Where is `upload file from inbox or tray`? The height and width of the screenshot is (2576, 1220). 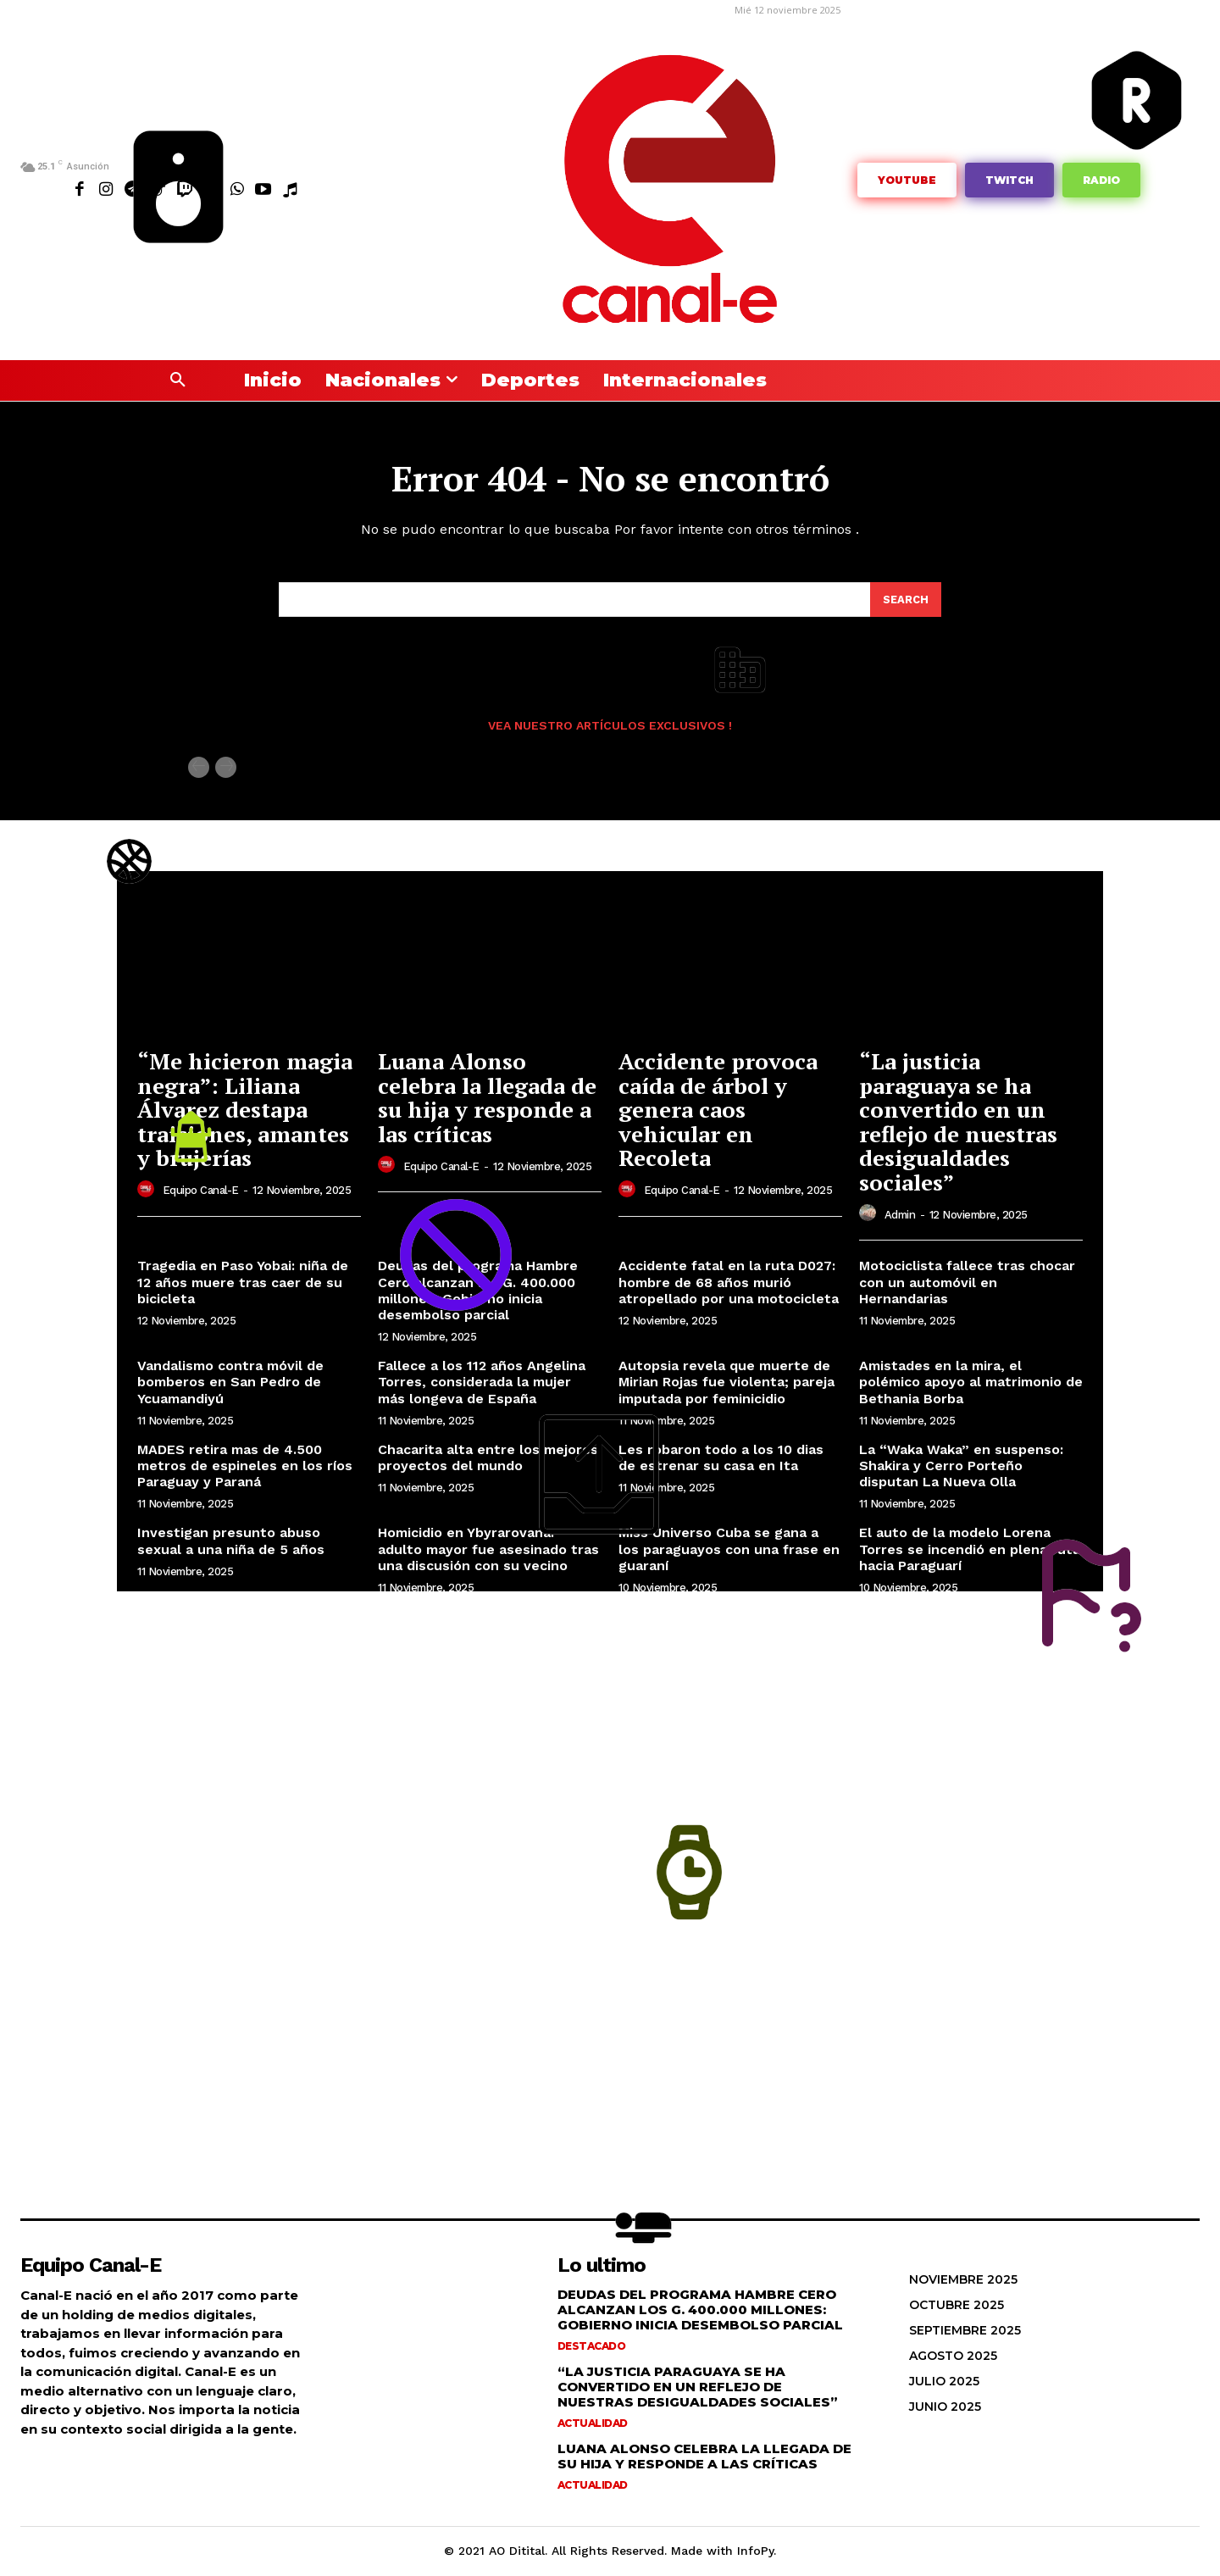
upload file from inbox or tray is located at coordinates (599, 1474).